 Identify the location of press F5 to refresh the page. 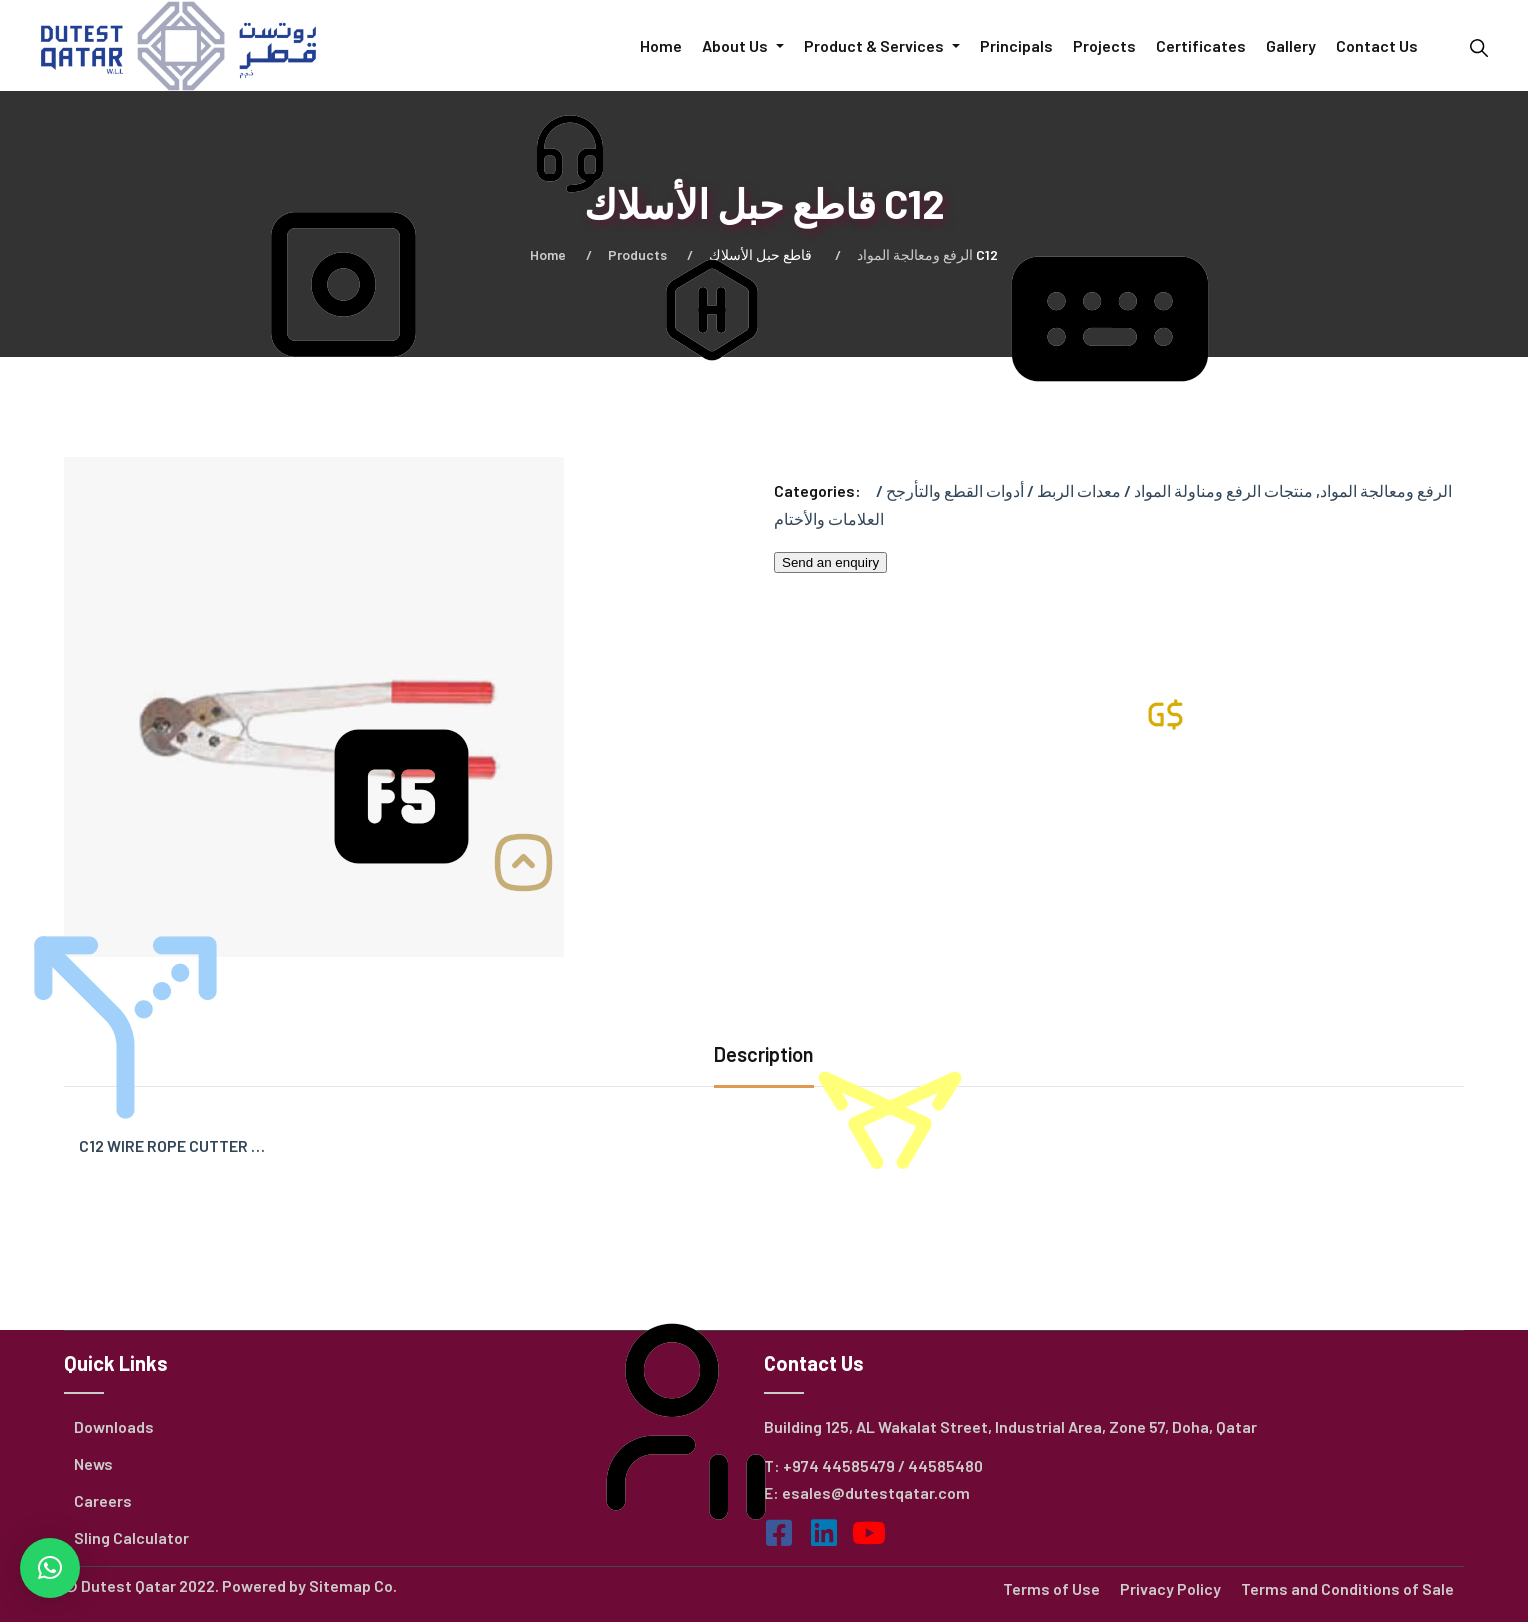
(401, 796).